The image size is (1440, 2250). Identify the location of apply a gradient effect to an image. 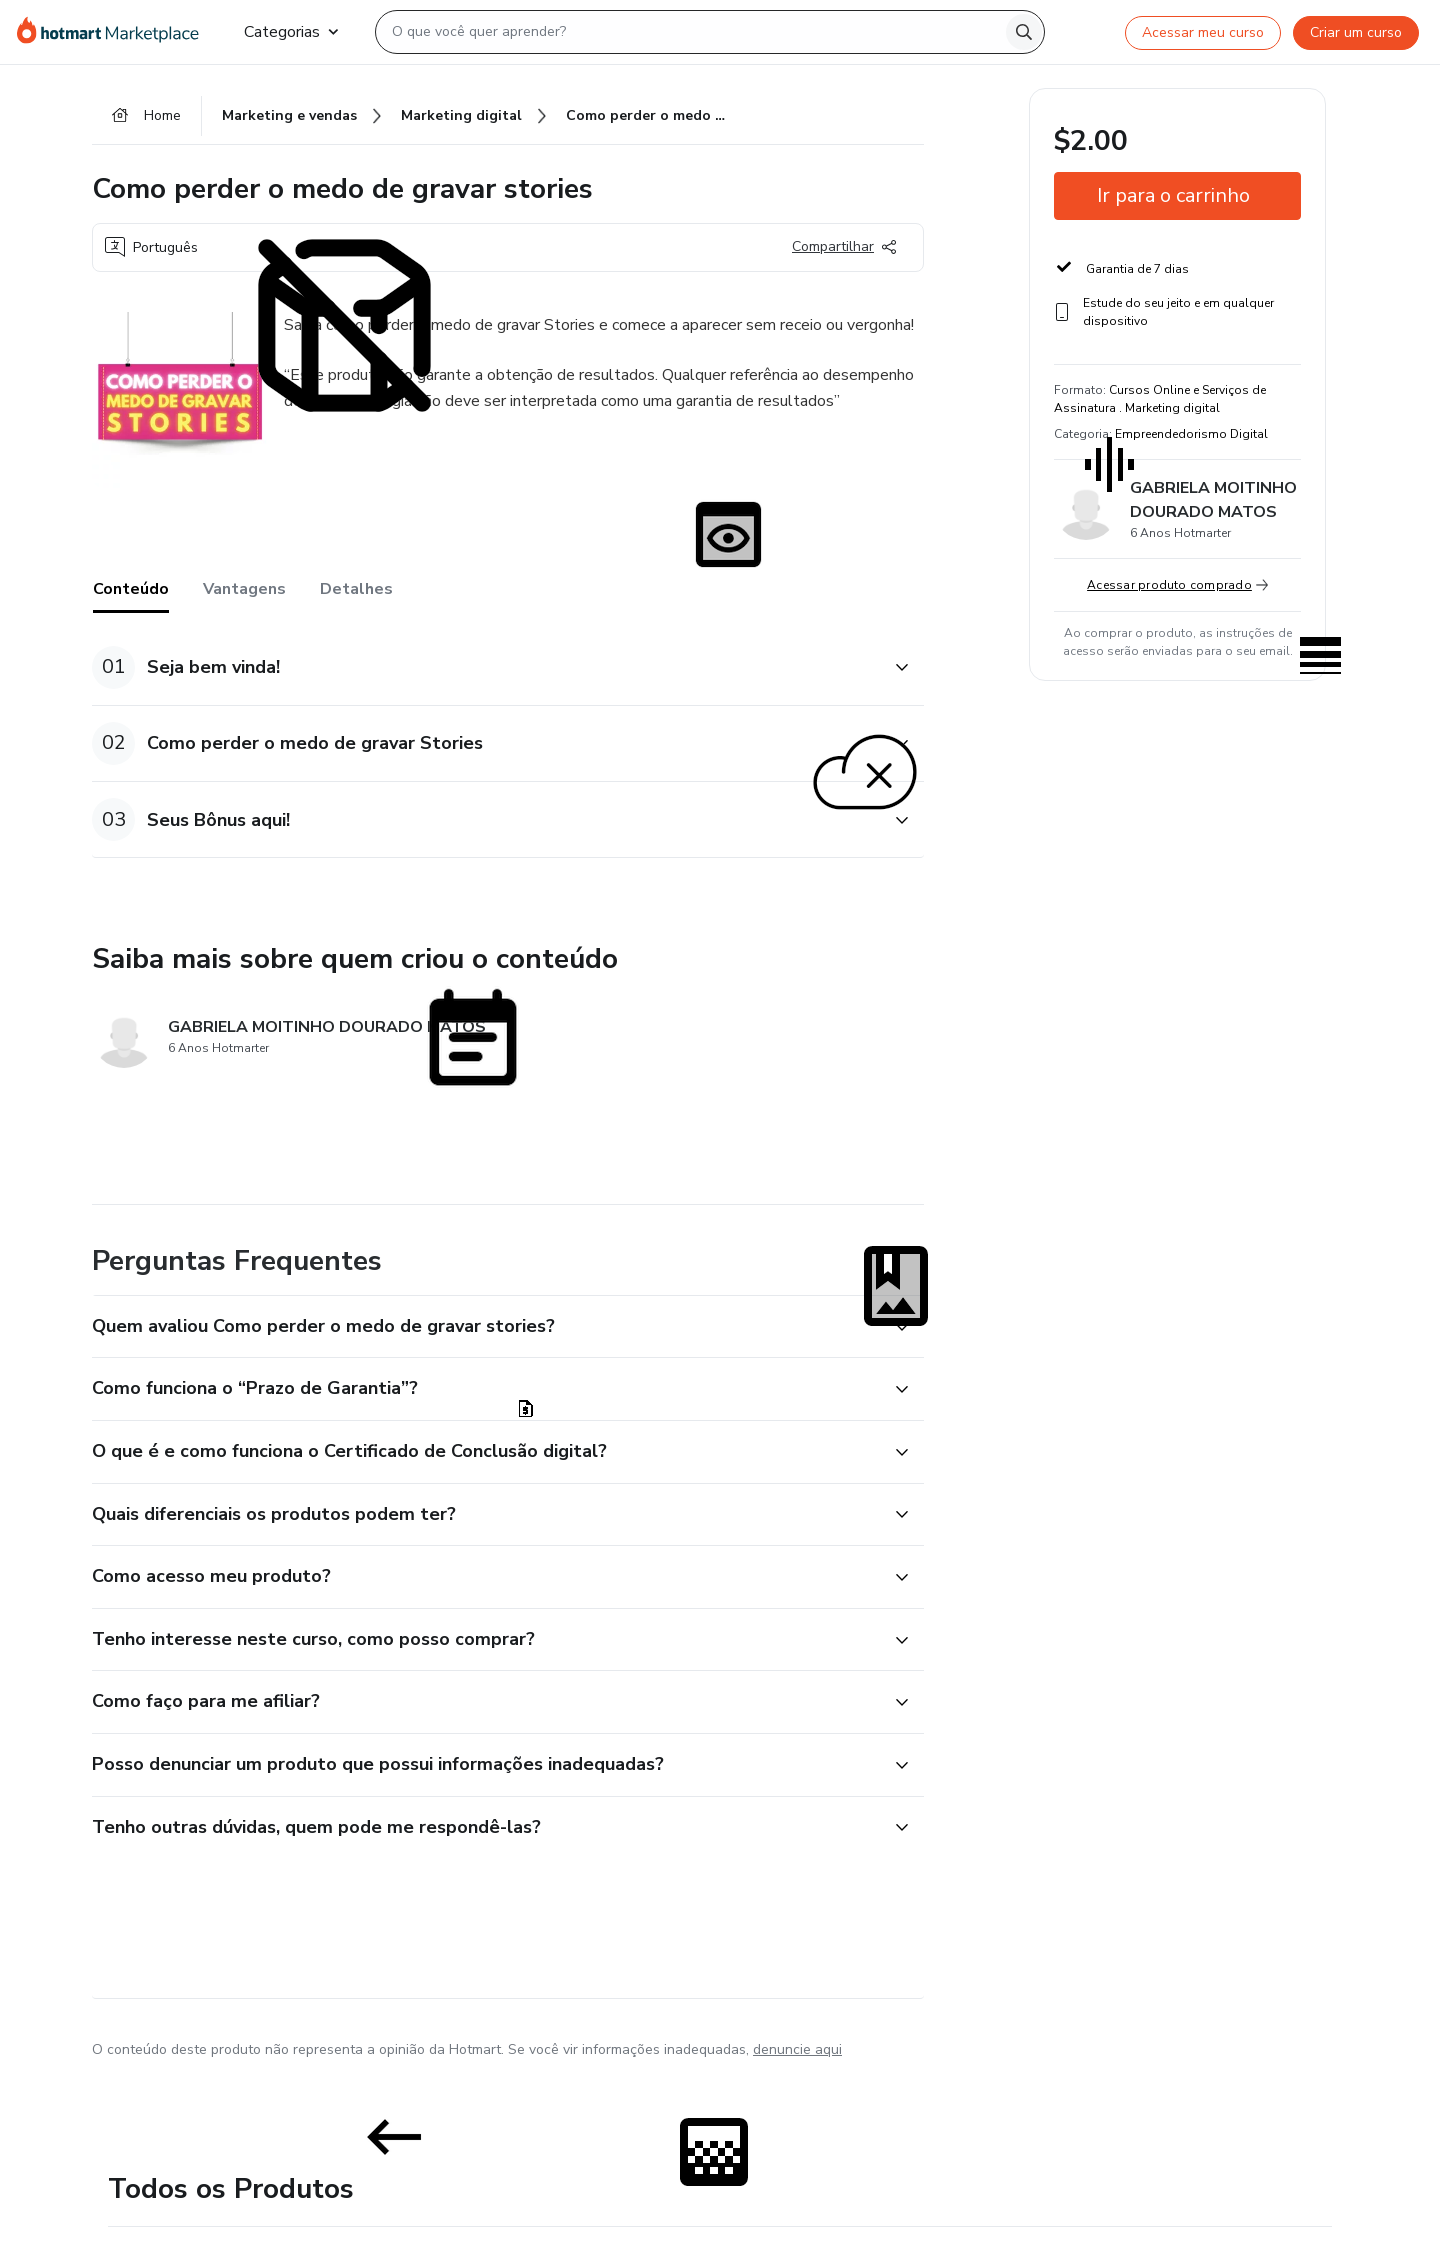
(714, 2152).